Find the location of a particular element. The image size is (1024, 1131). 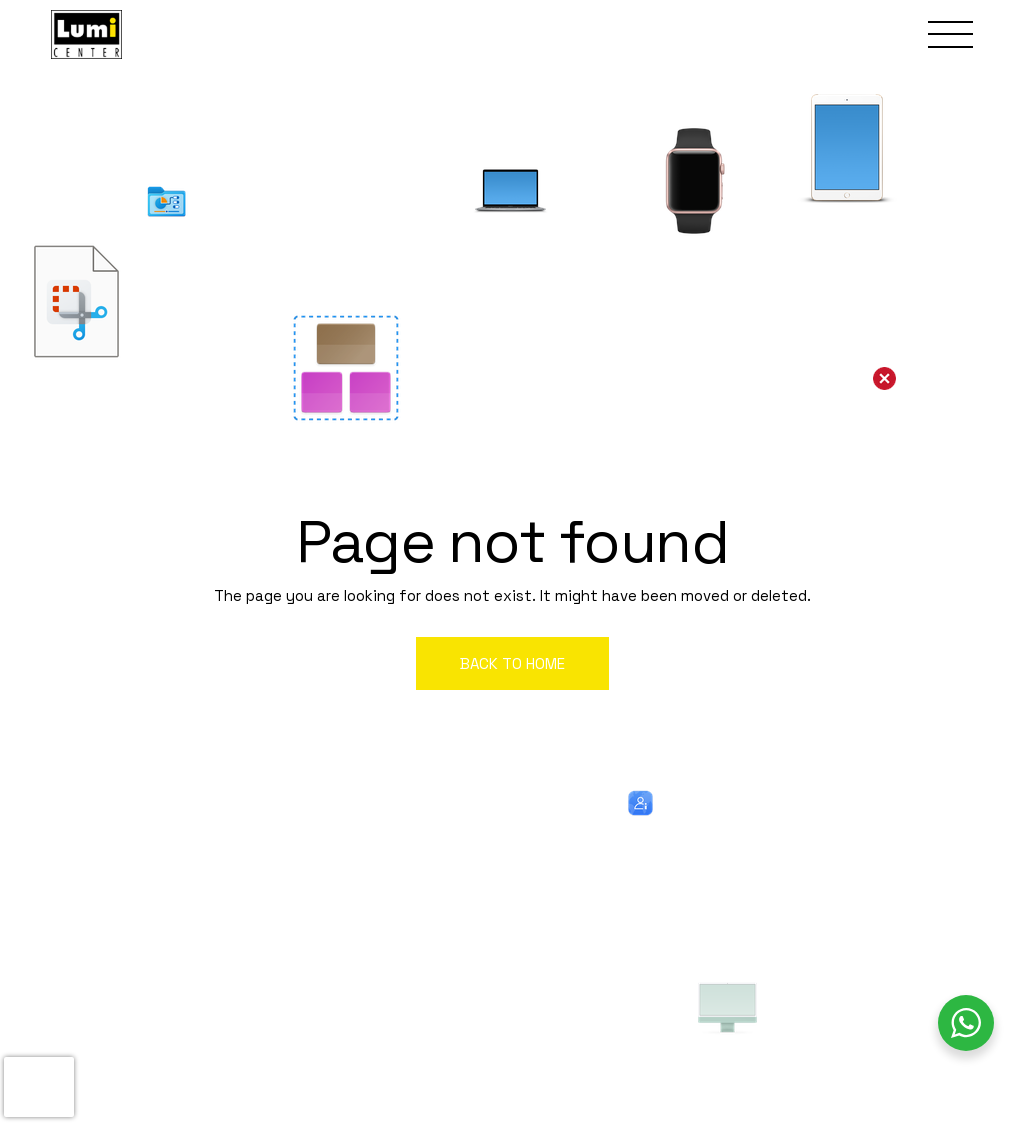

apple watch device in connected devices list is located at coordinates (694, 181).